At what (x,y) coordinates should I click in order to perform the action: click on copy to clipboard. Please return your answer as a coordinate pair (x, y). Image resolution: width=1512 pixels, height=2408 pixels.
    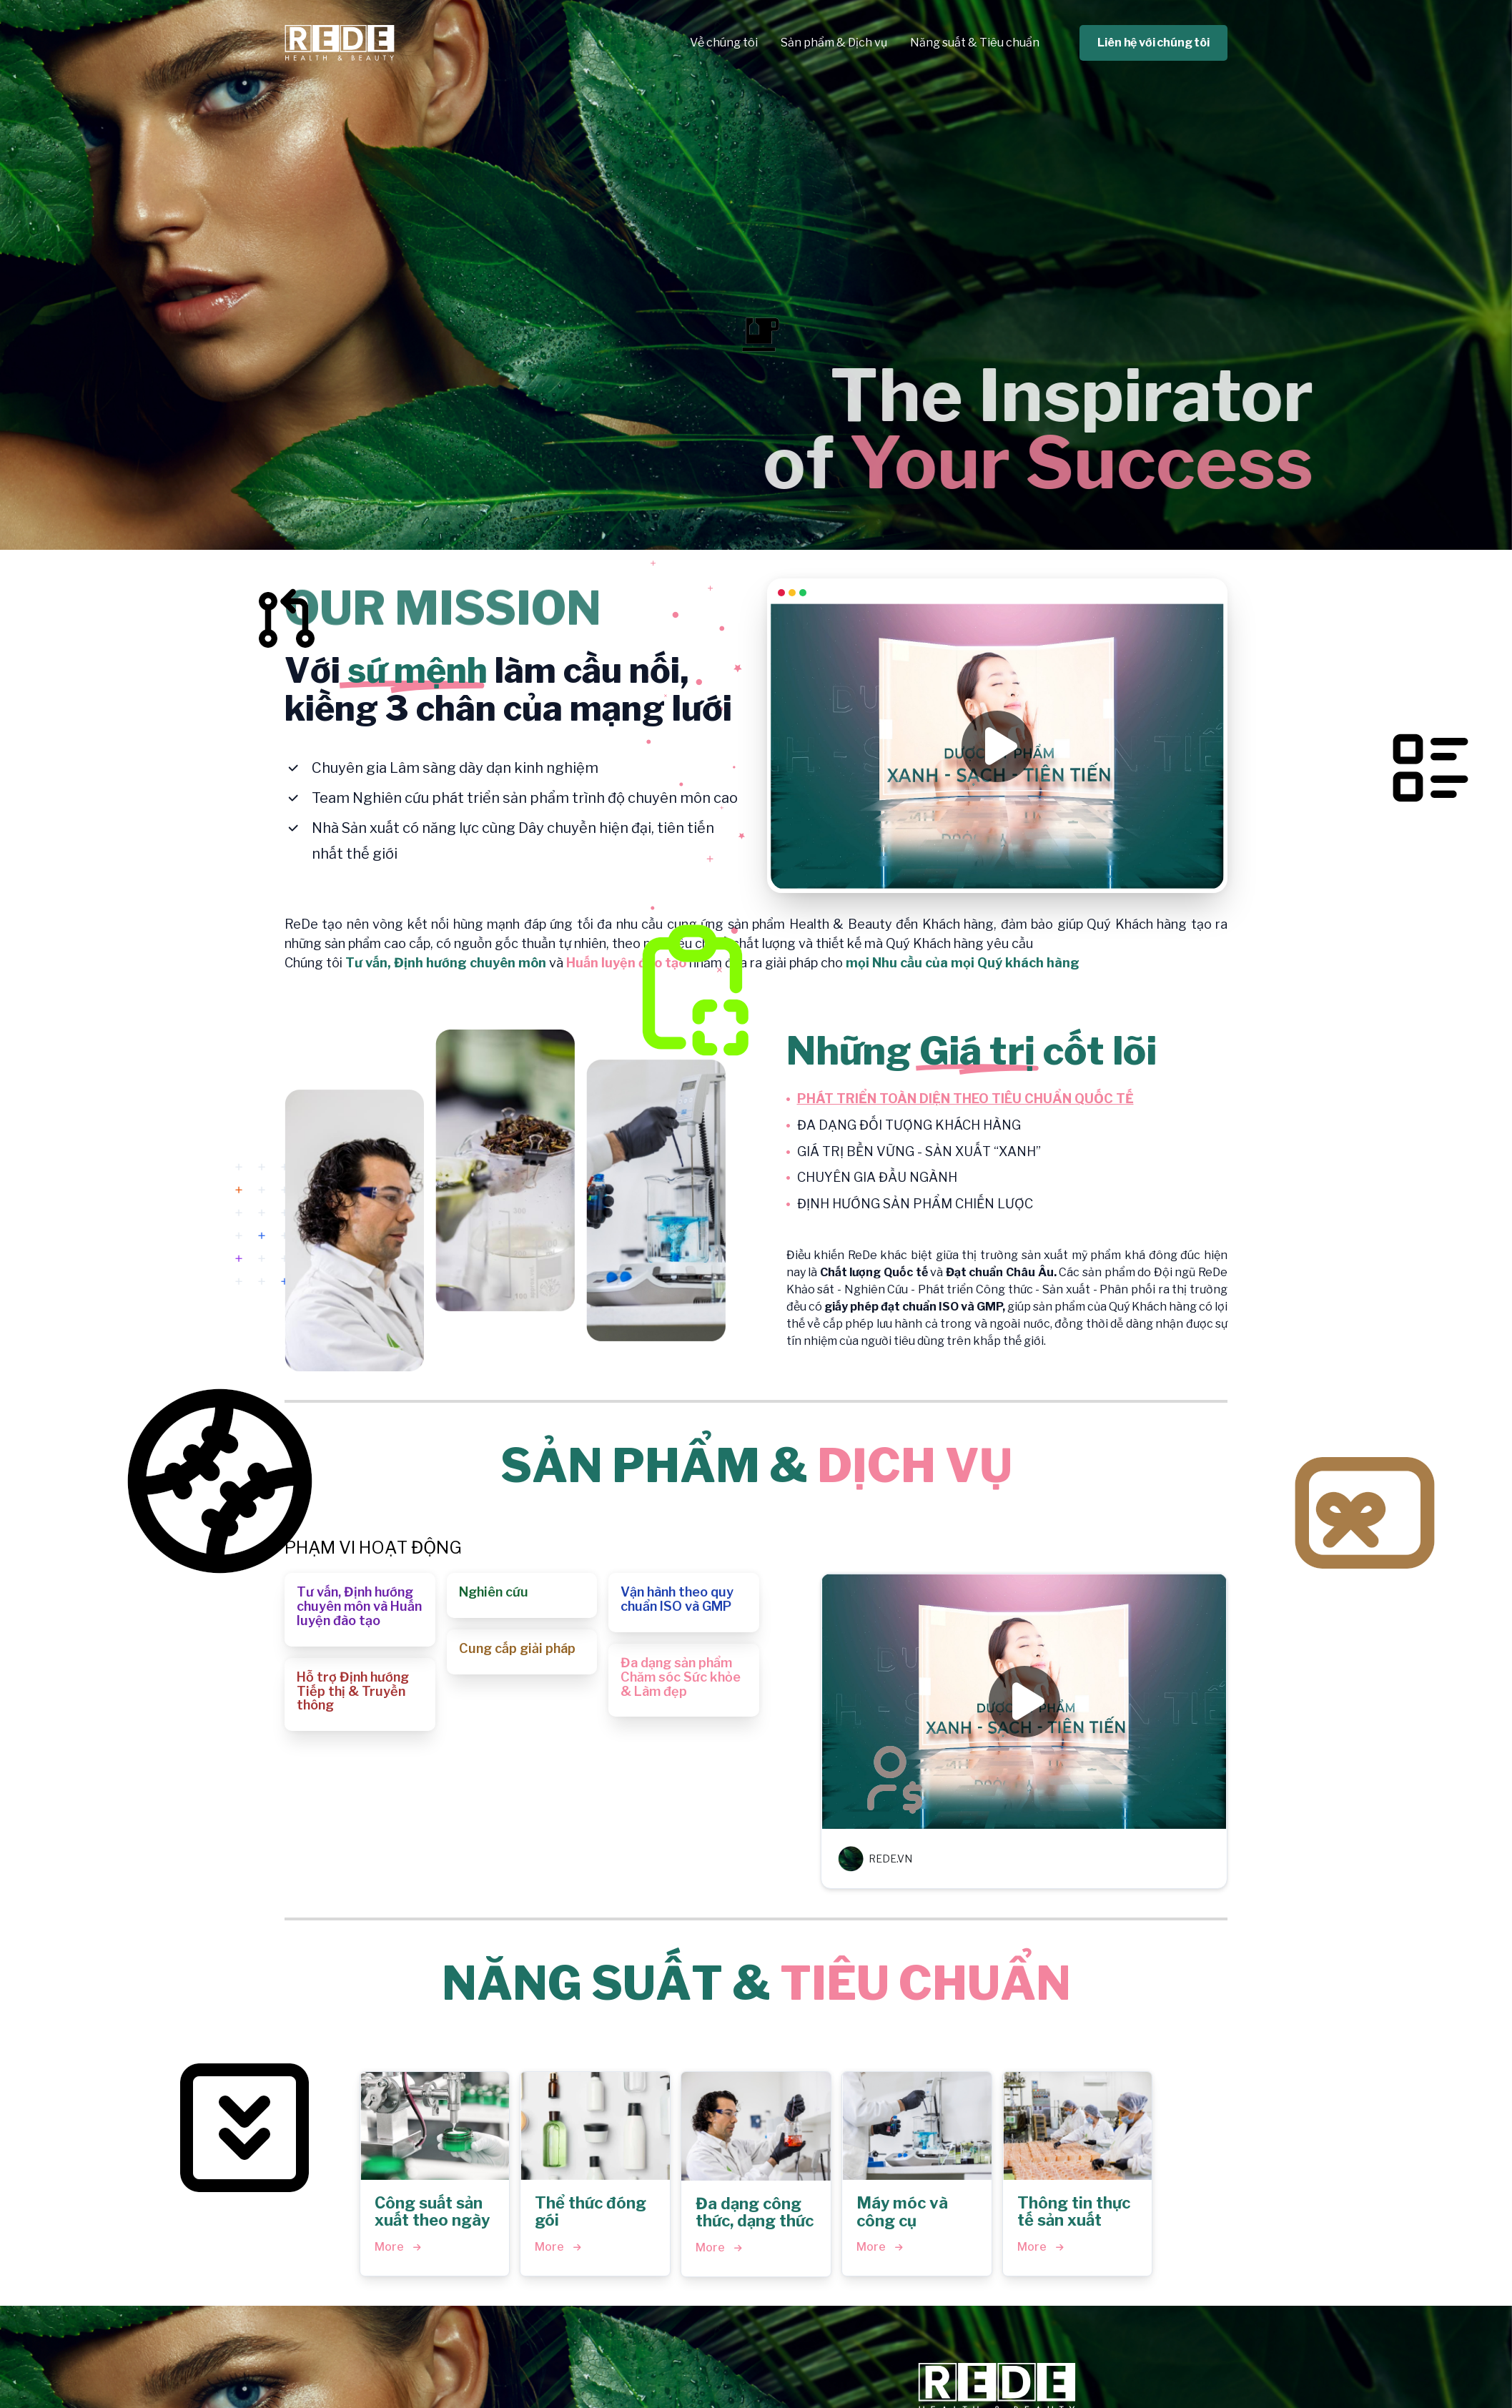
    Looking at the image, I should click on (692, 987).